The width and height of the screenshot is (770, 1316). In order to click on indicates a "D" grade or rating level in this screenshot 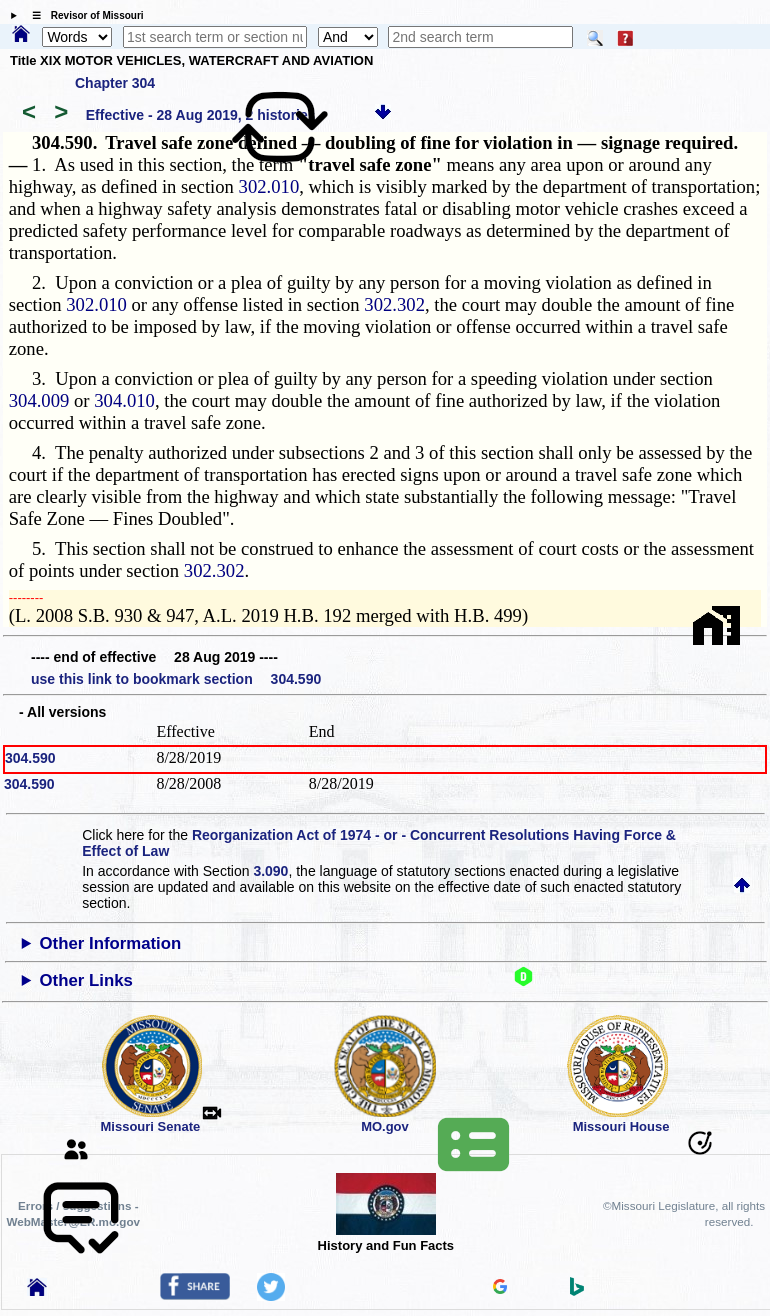, I will do `click(523, 976)`.